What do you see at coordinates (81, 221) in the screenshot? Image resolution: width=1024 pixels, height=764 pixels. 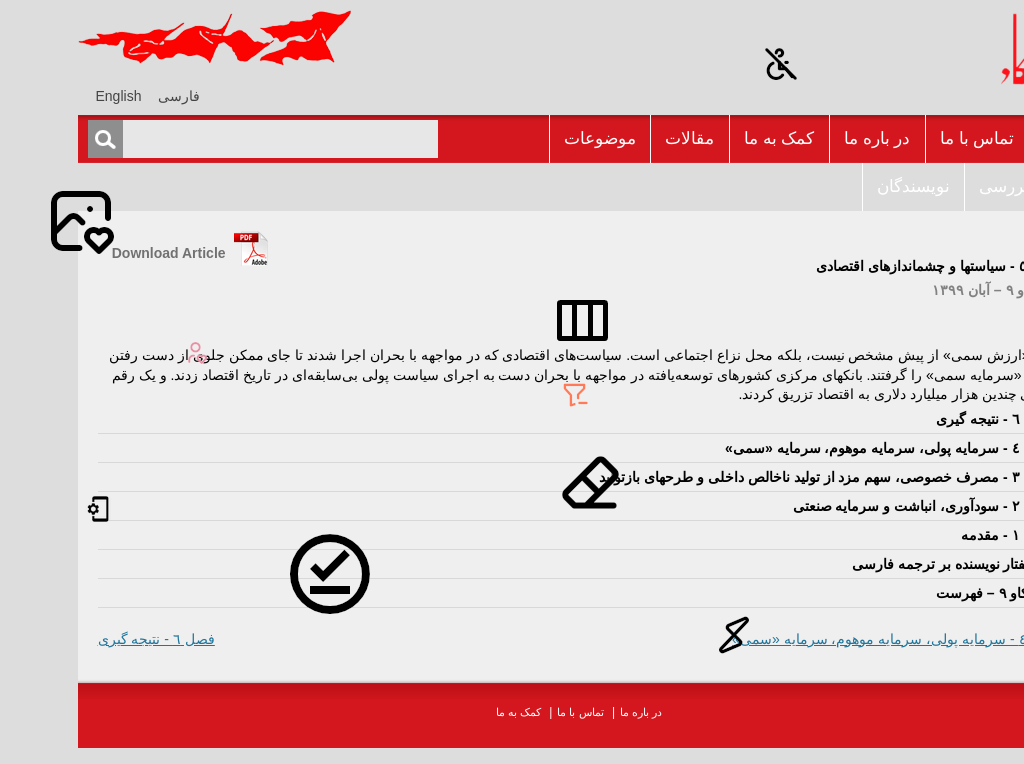 I see `add photo to favorites` at bounding box center [81, 221].